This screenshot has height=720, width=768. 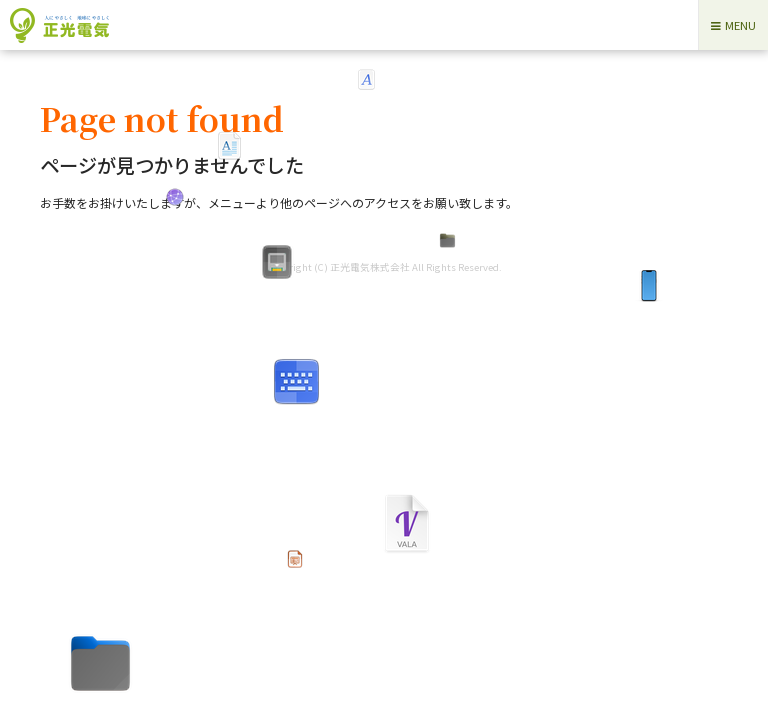 What do you see at coordinates (447, 240) in the screenshot?
I see `an open folder in the file system` at bounding box center [447, 240].